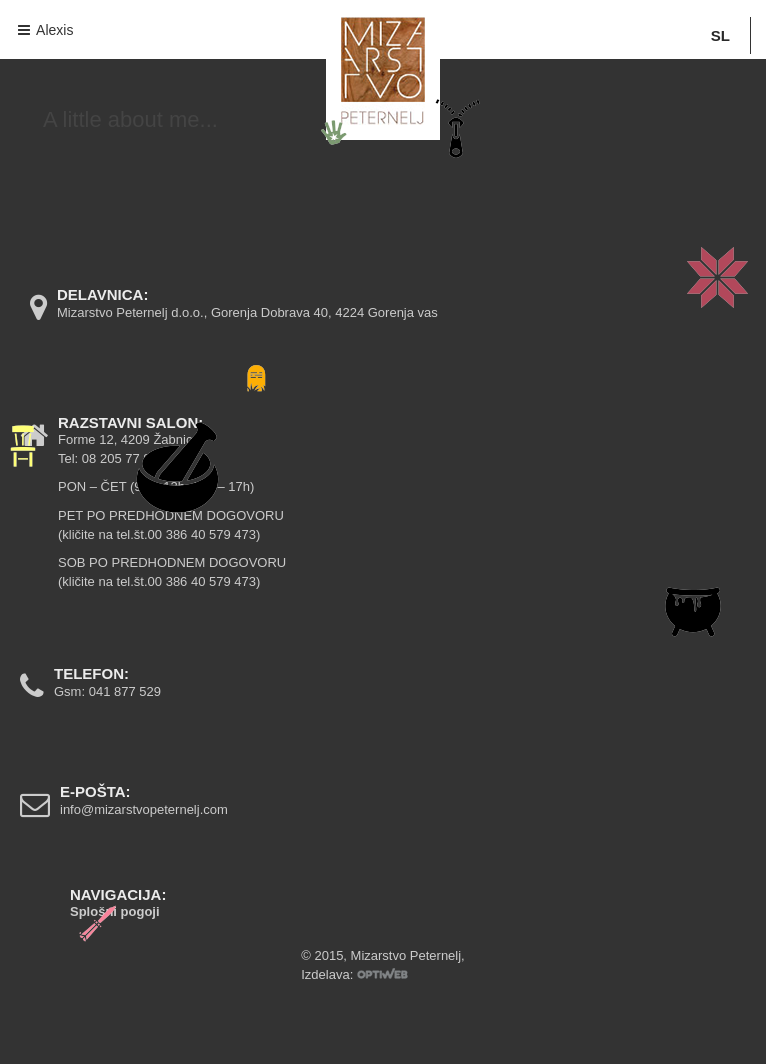  Describe the element at coordinates (23, 446) in the screenshot. I see `browse furniture items in a game inventory` at that location.